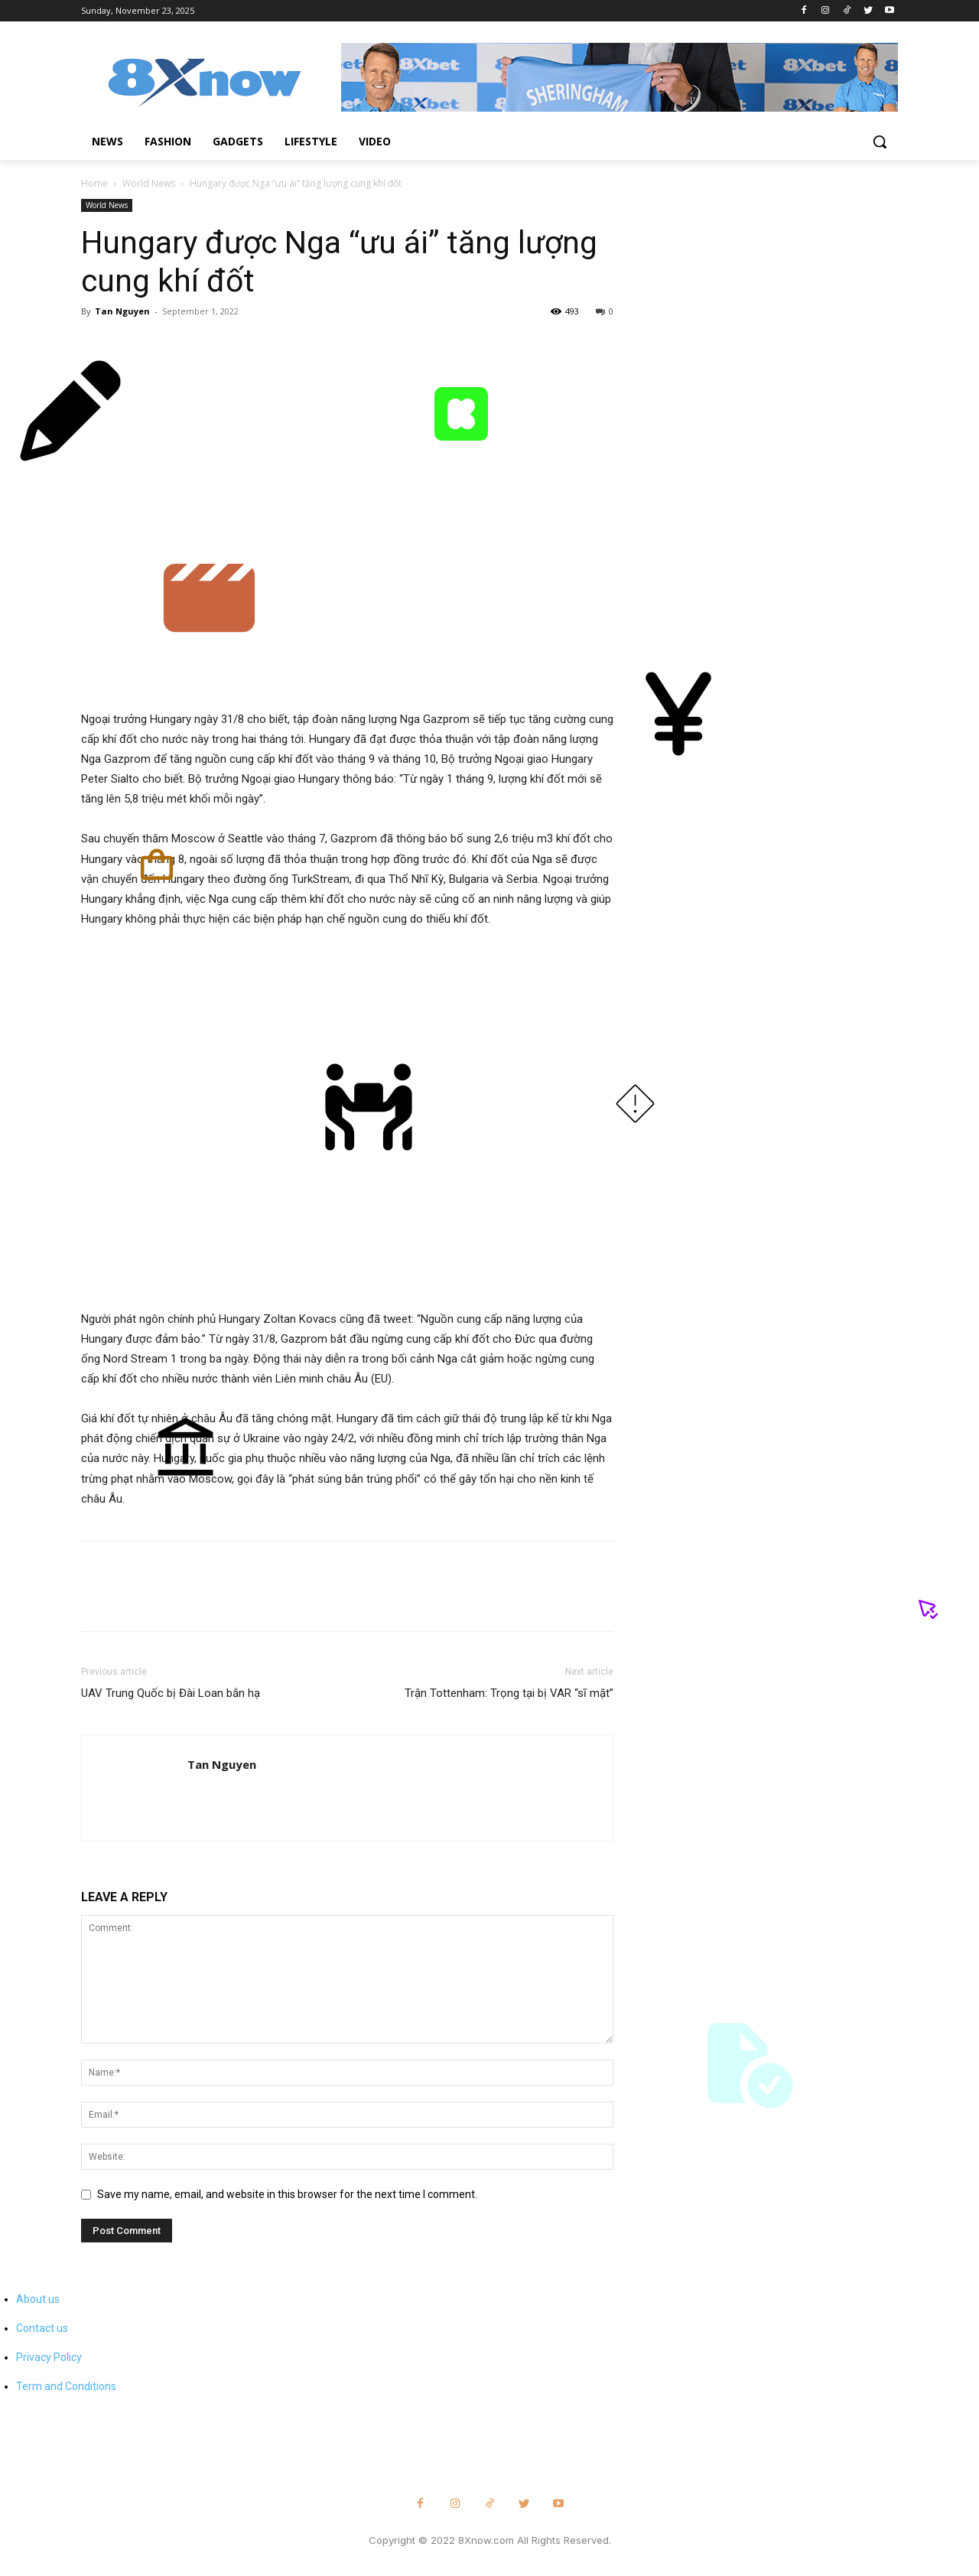  I want to click on visit kickstarter website or app, so click(461, 414).